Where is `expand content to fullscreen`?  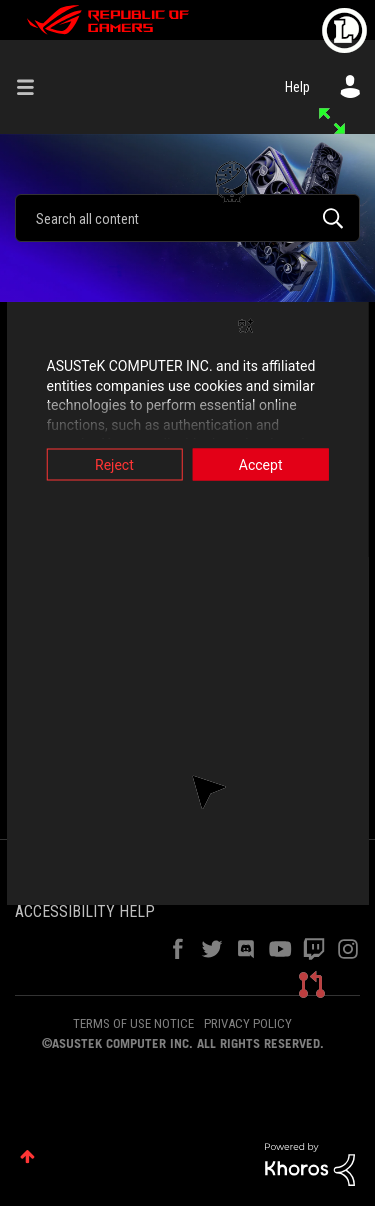
expand content to fullscreen is located at coordinates (332, 121).